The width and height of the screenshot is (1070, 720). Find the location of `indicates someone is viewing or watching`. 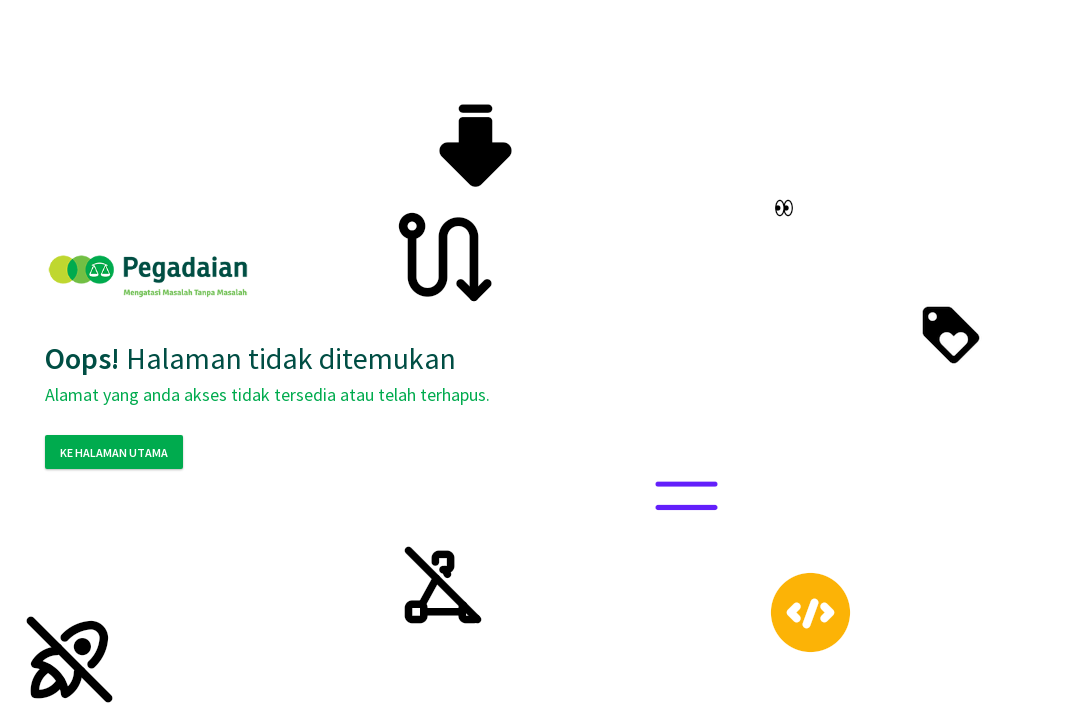

indicates someone is viewing or watching is located at coordinates (784, 208).